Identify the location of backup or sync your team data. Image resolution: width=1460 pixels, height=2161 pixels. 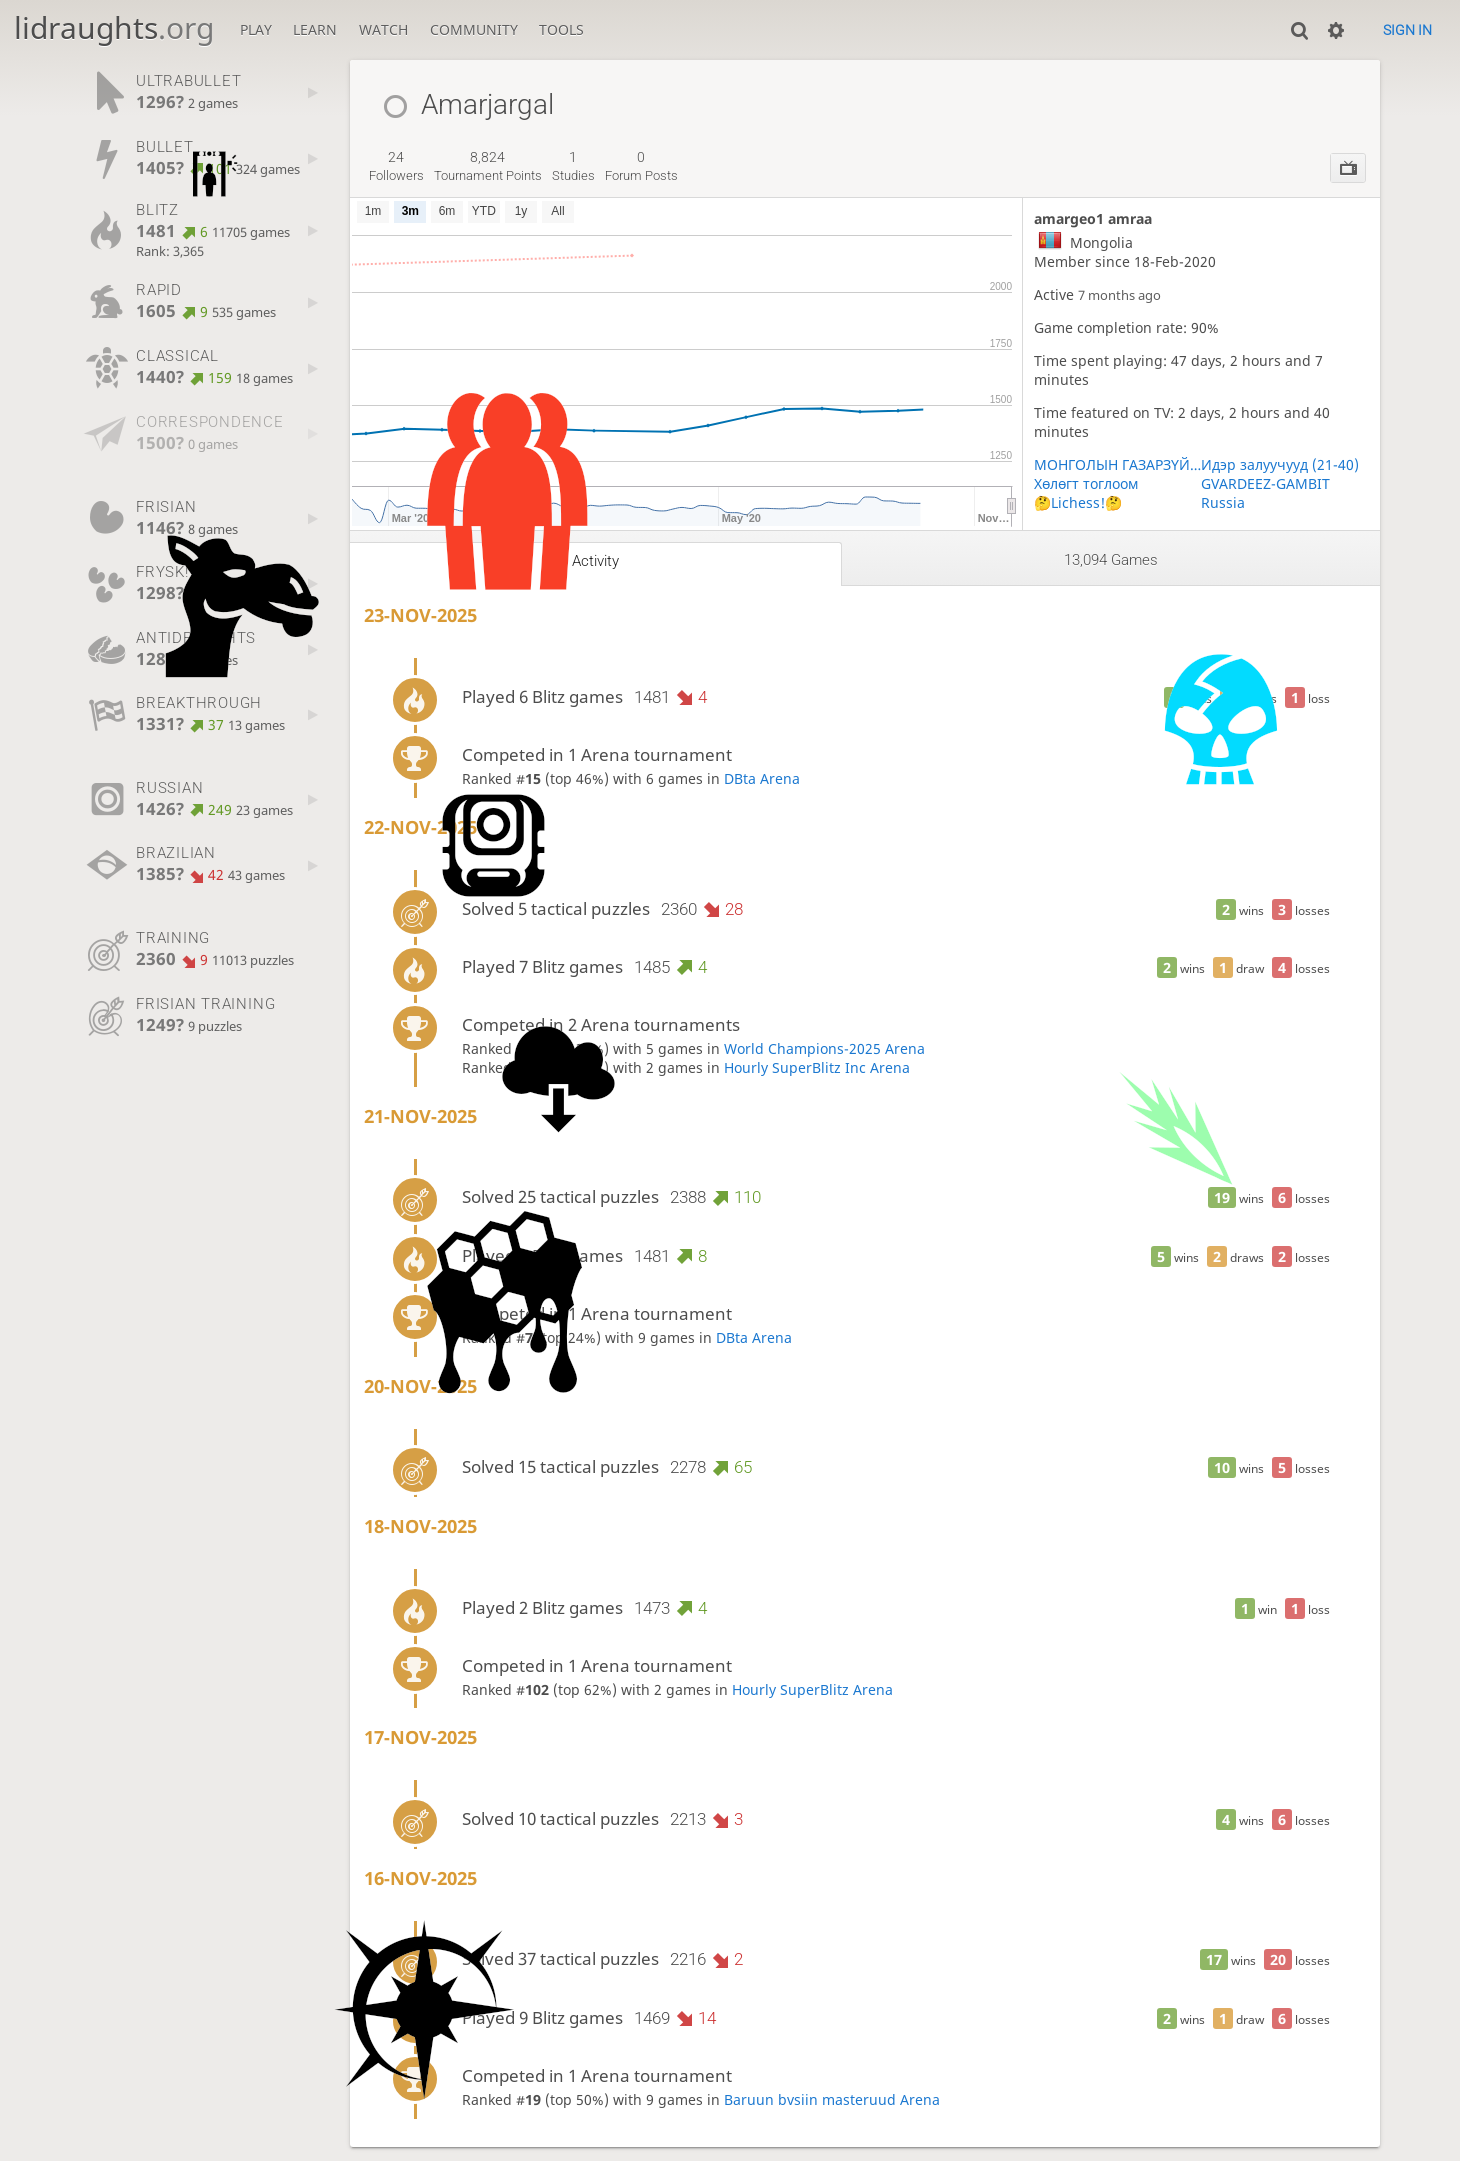
(508, 491).